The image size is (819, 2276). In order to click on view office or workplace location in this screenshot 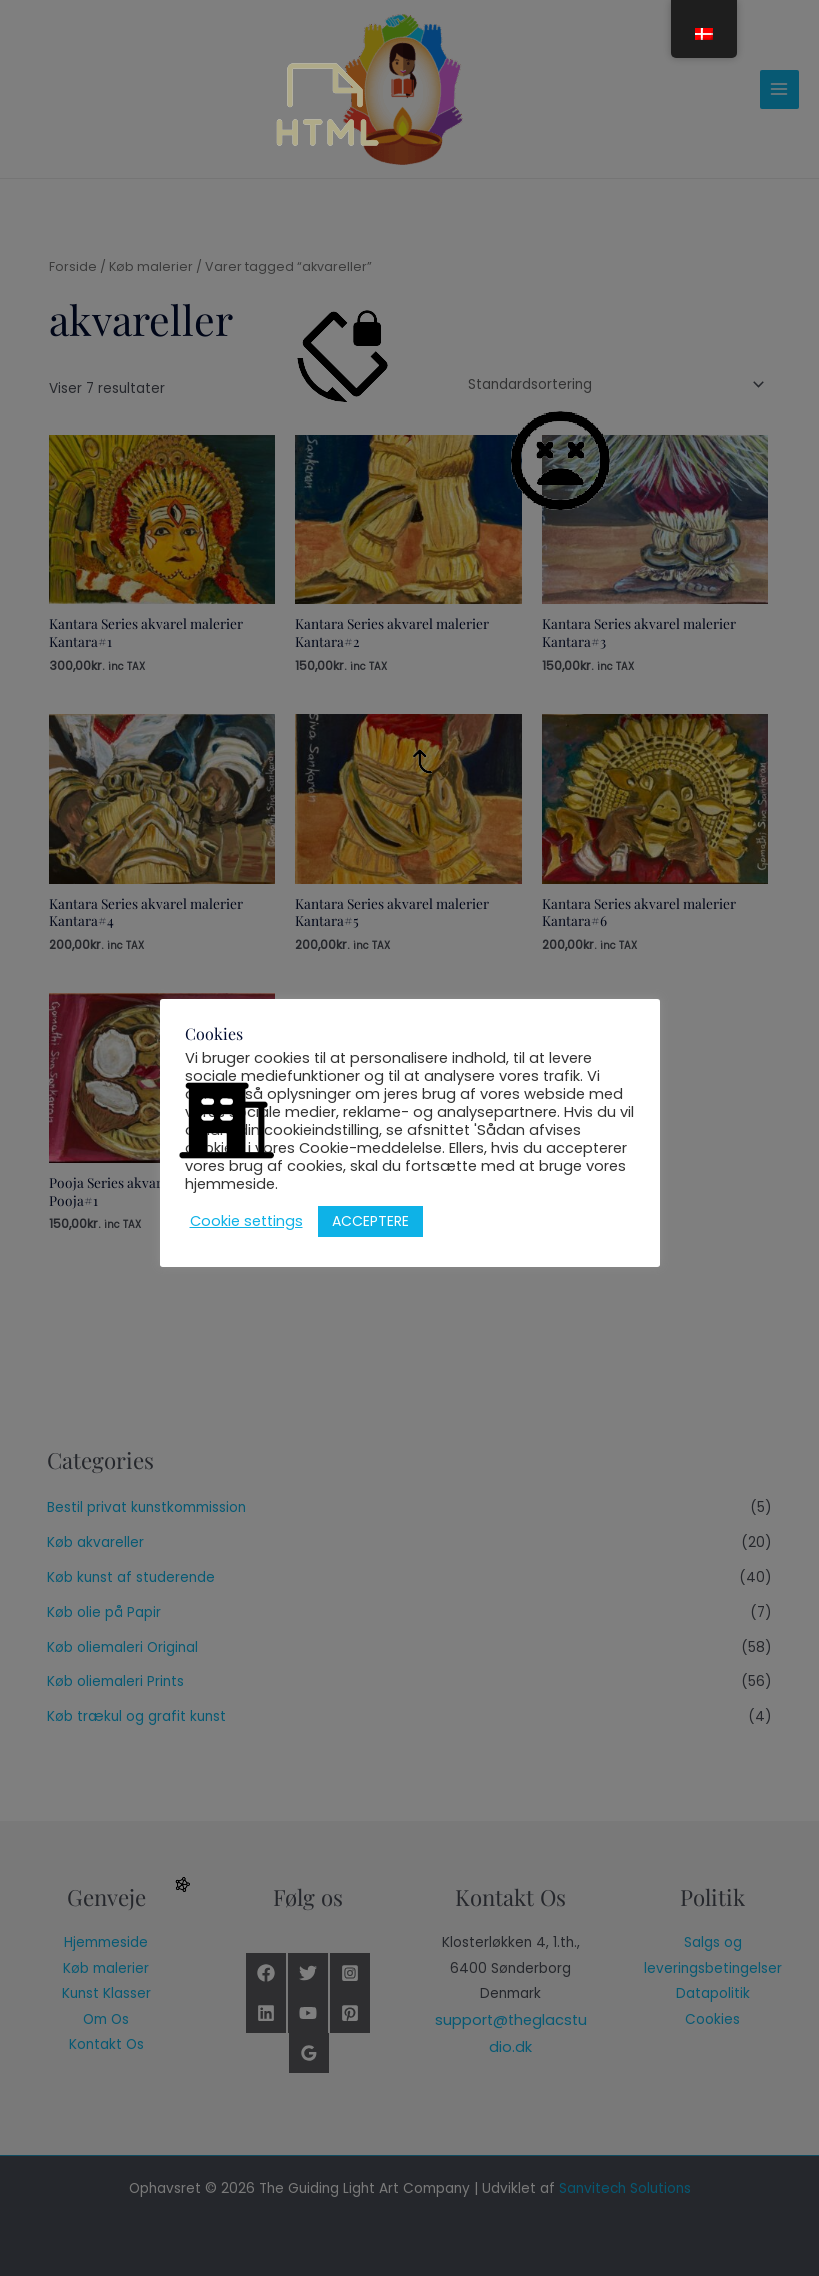, I will do `click(223, 1120)`.